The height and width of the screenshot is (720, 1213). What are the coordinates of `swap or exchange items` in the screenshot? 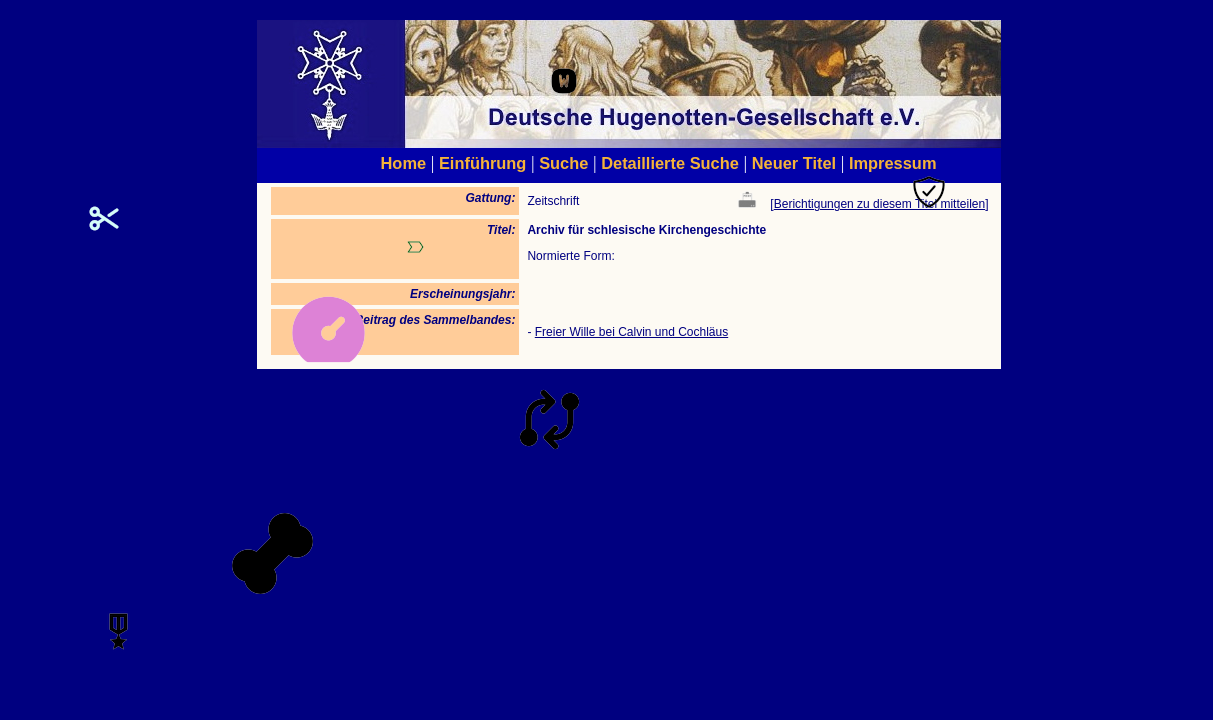 It's located at (549, 419).